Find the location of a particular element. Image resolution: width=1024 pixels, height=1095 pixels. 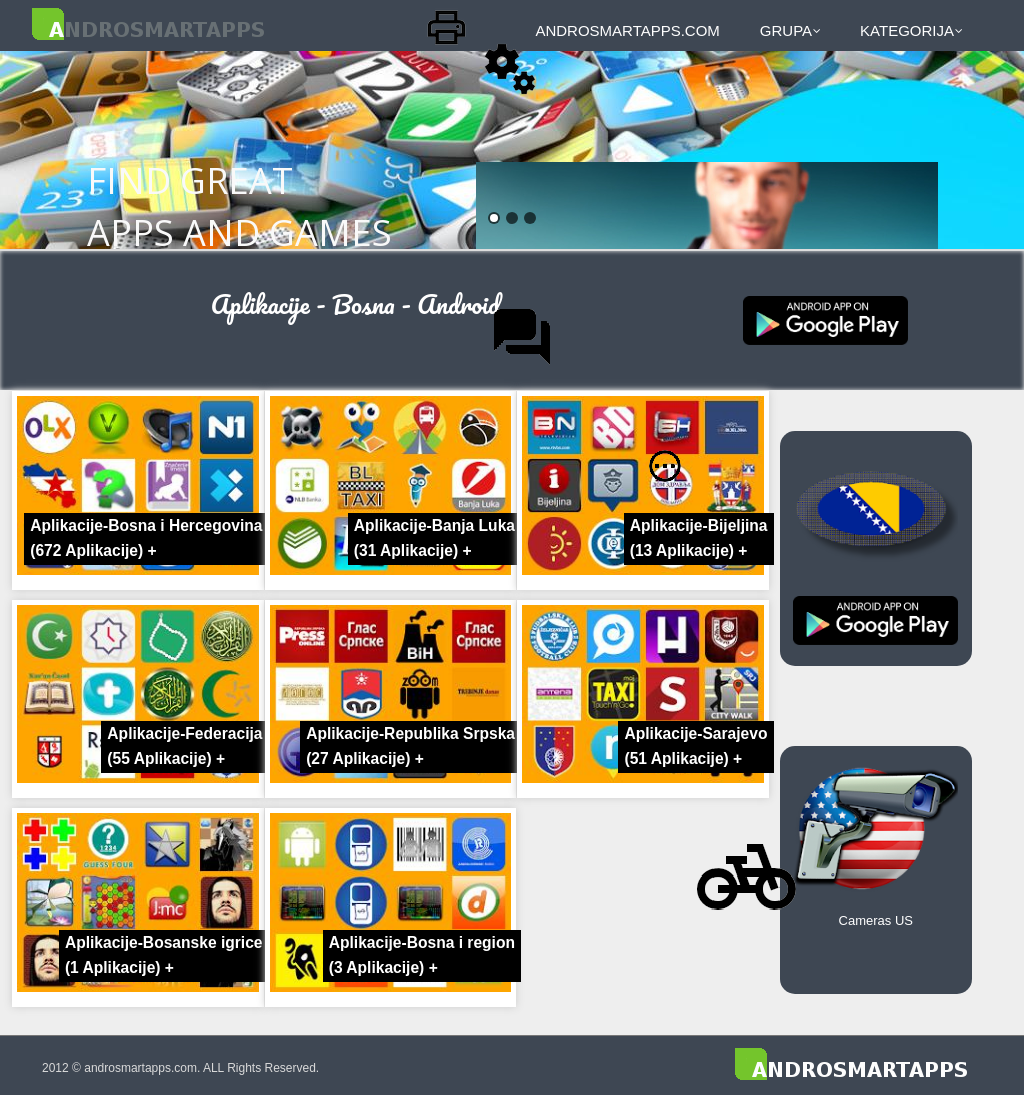

open discussion forum or group chat is located at coordinates (522, 337).